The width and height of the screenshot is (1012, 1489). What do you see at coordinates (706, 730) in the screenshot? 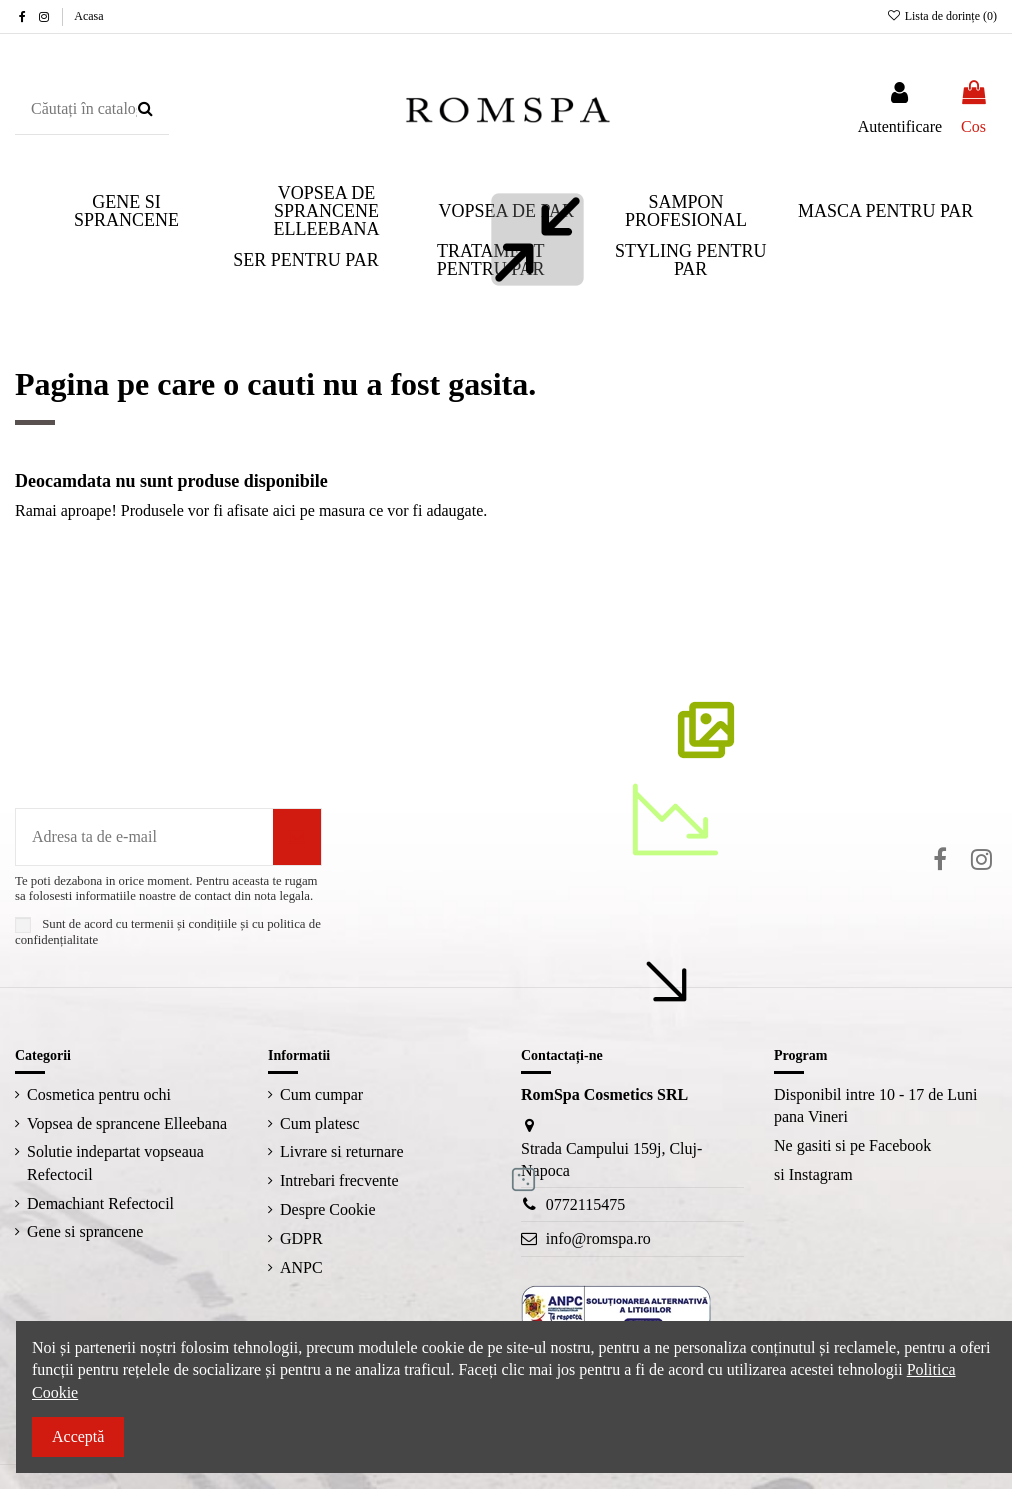
I see `view photo gallery` at bounding box center [706, 730].